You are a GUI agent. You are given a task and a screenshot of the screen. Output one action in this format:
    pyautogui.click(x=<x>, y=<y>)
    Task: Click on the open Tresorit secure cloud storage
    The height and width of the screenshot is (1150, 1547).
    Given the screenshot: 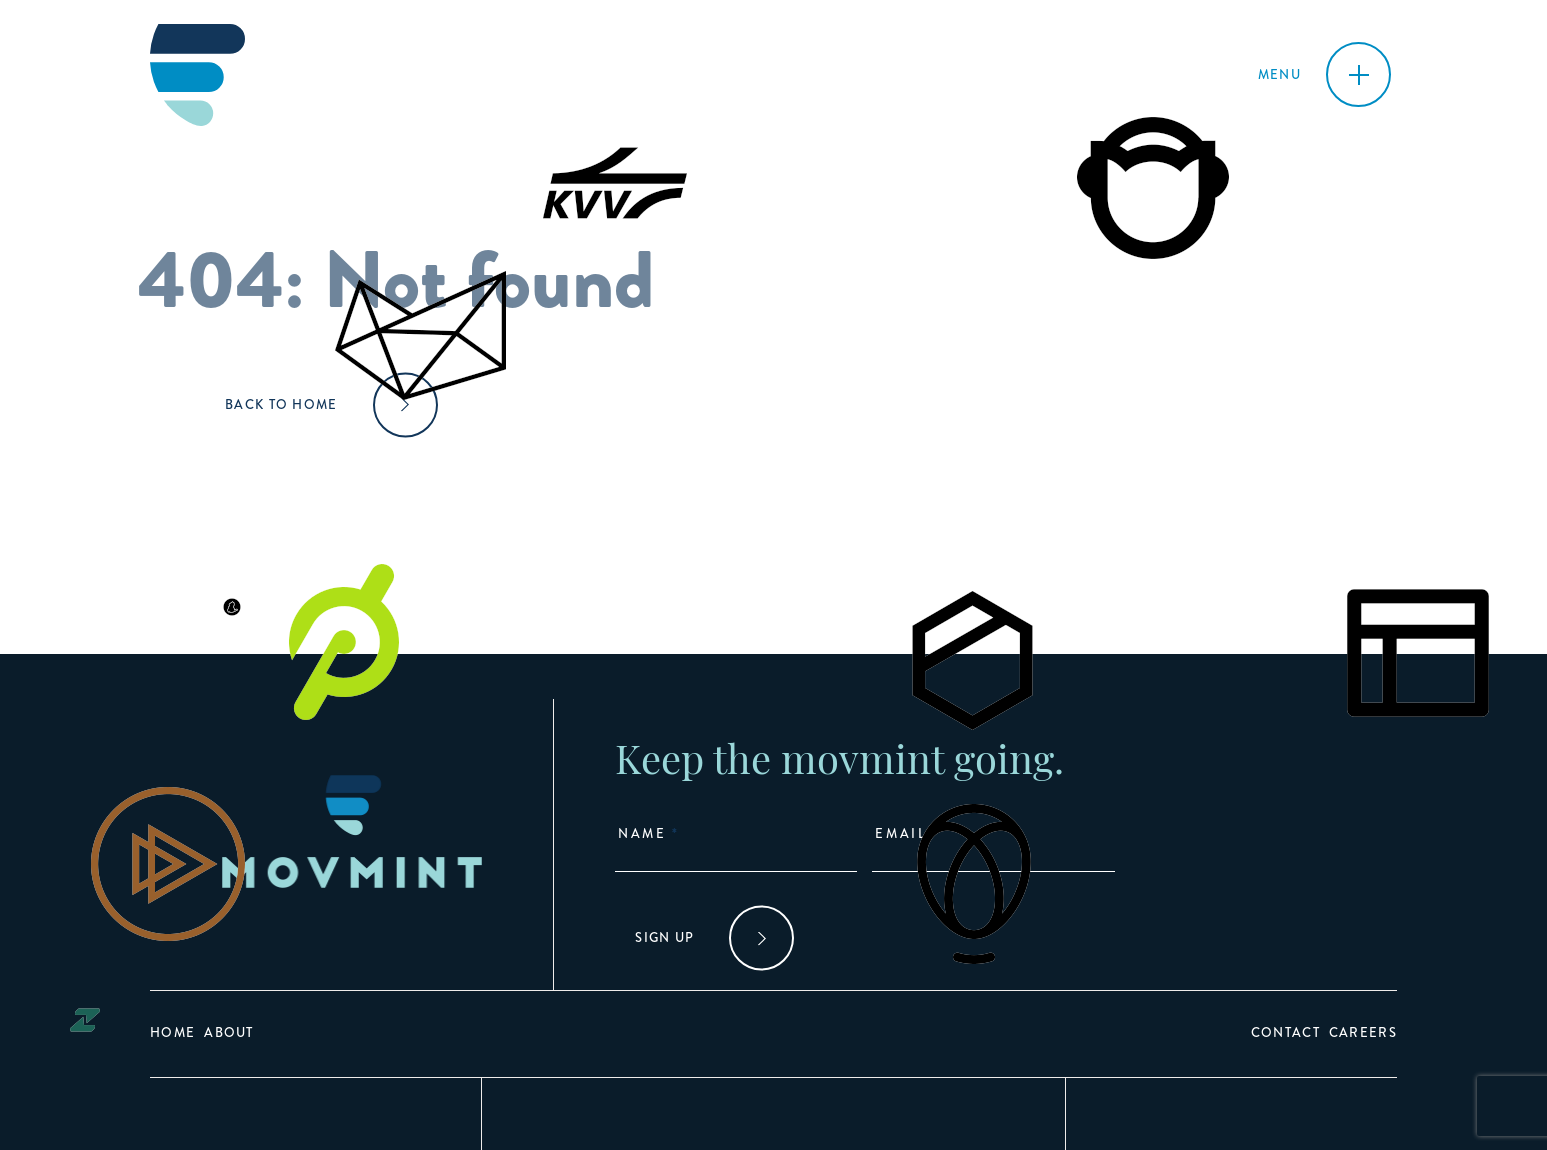 What is the action you would take?
    pyautogui.click(x=972, y=660)
    